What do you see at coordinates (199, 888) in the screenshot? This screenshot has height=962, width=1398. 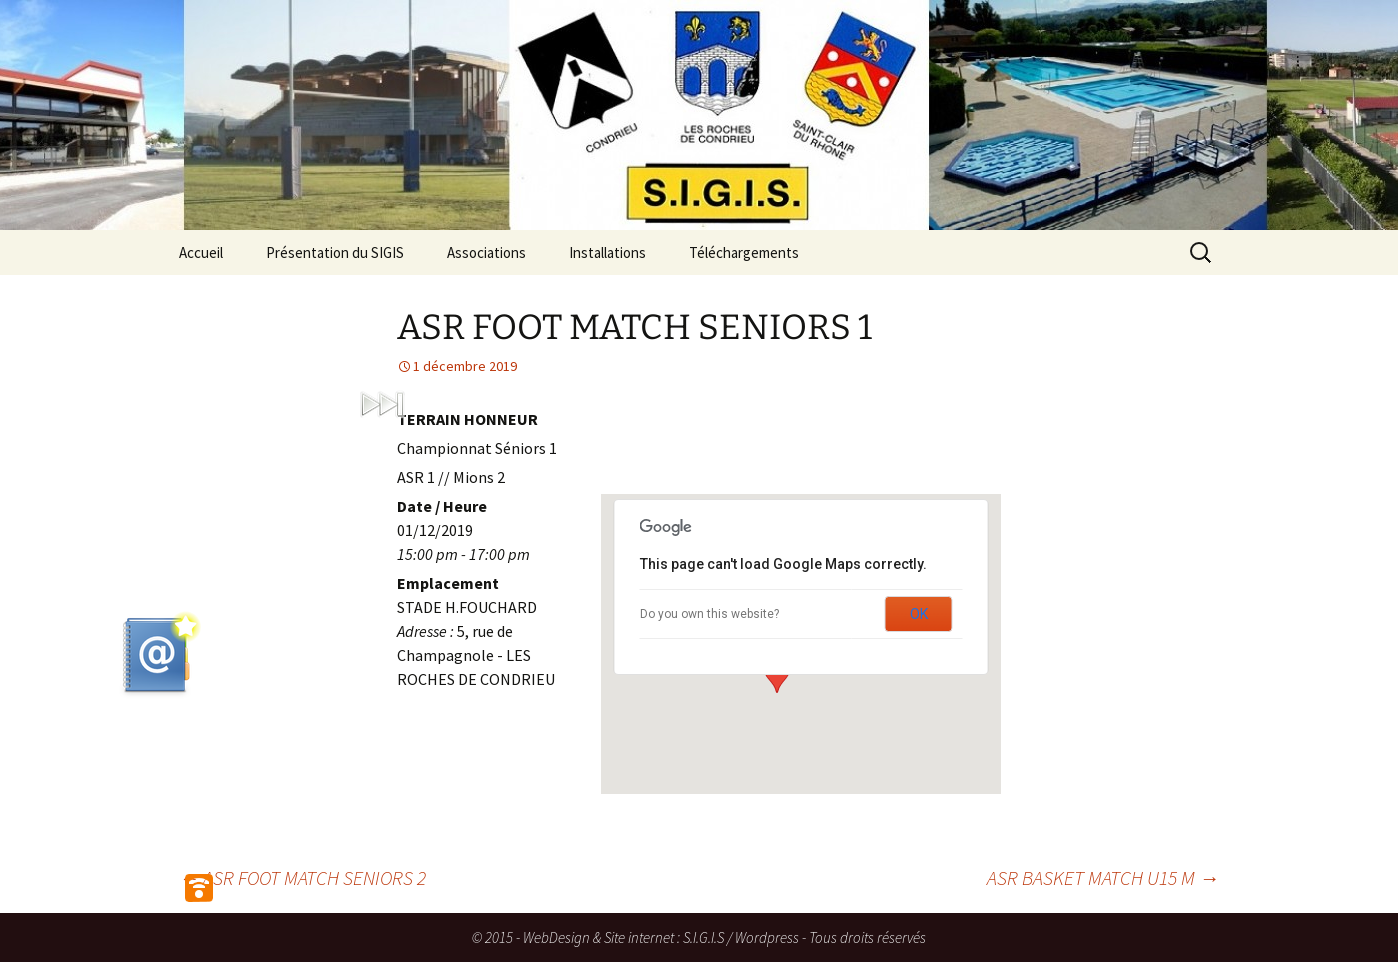 I see `indicates hotspot or tethering is active` at bounding box center [199, 888].